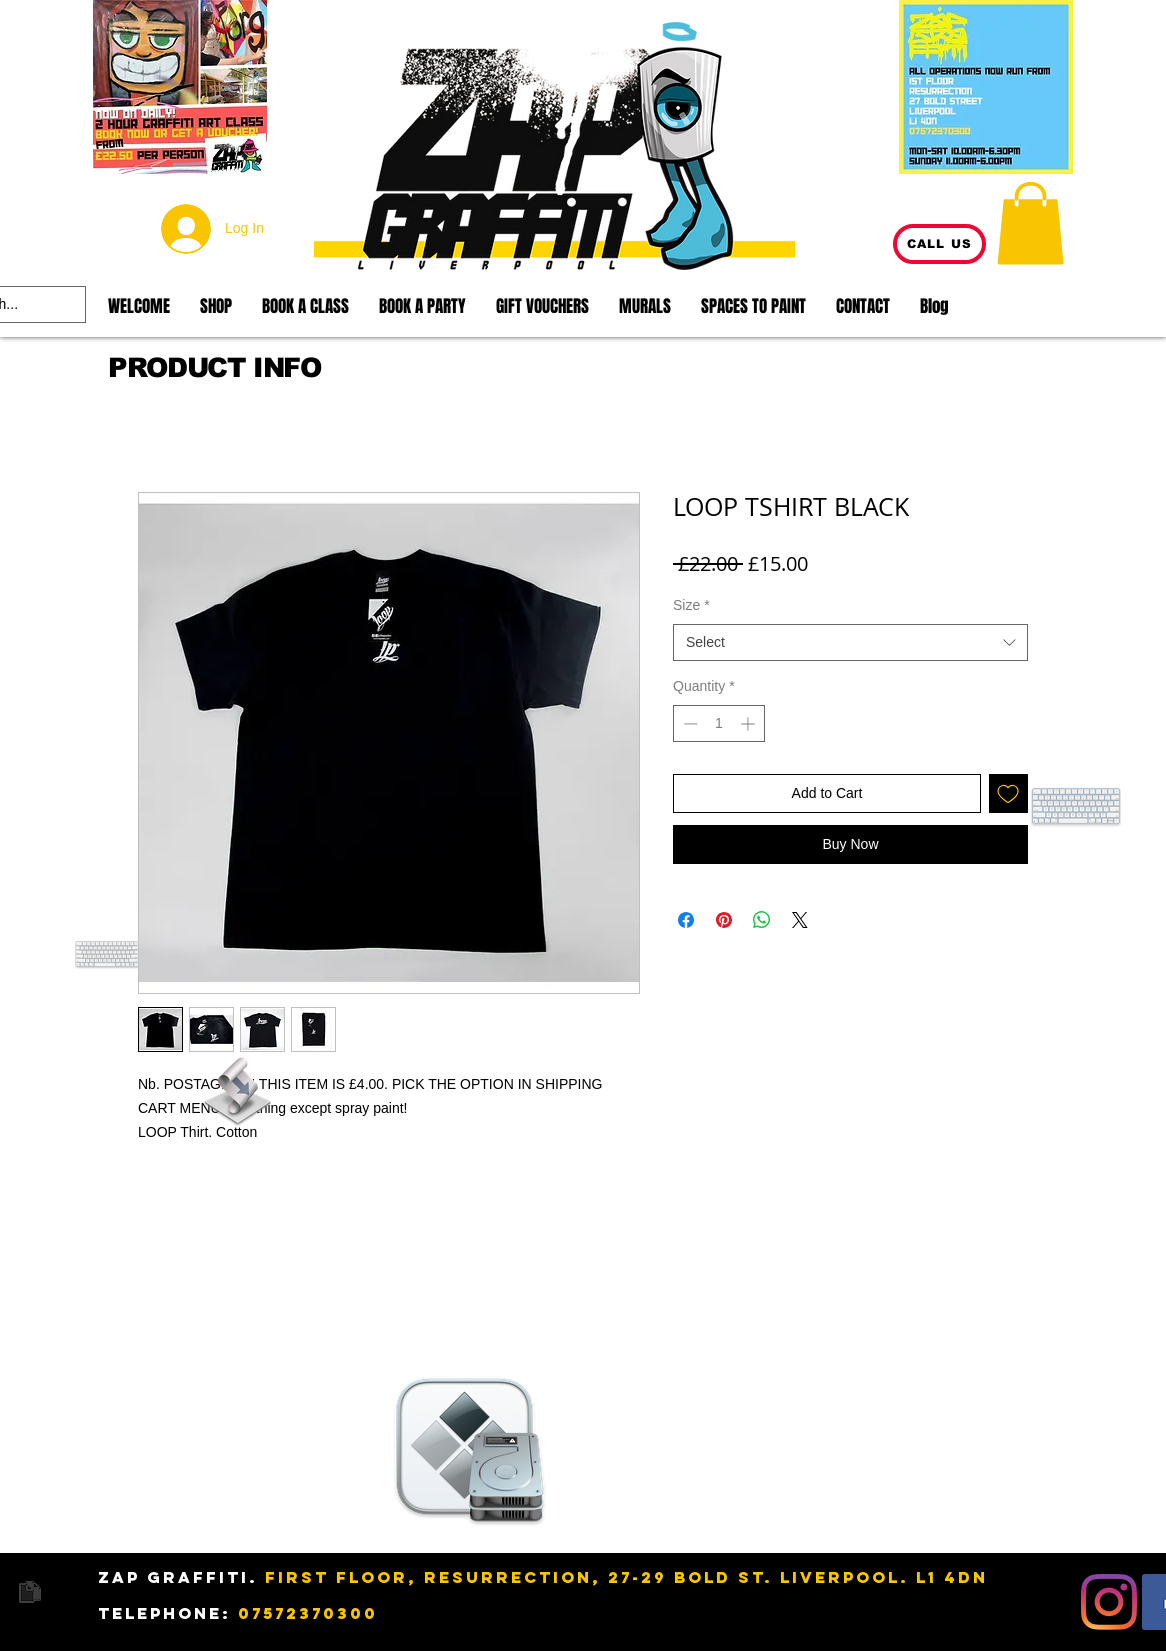  I want to click on connect a bluetooth keyboard, so click(107, 954).